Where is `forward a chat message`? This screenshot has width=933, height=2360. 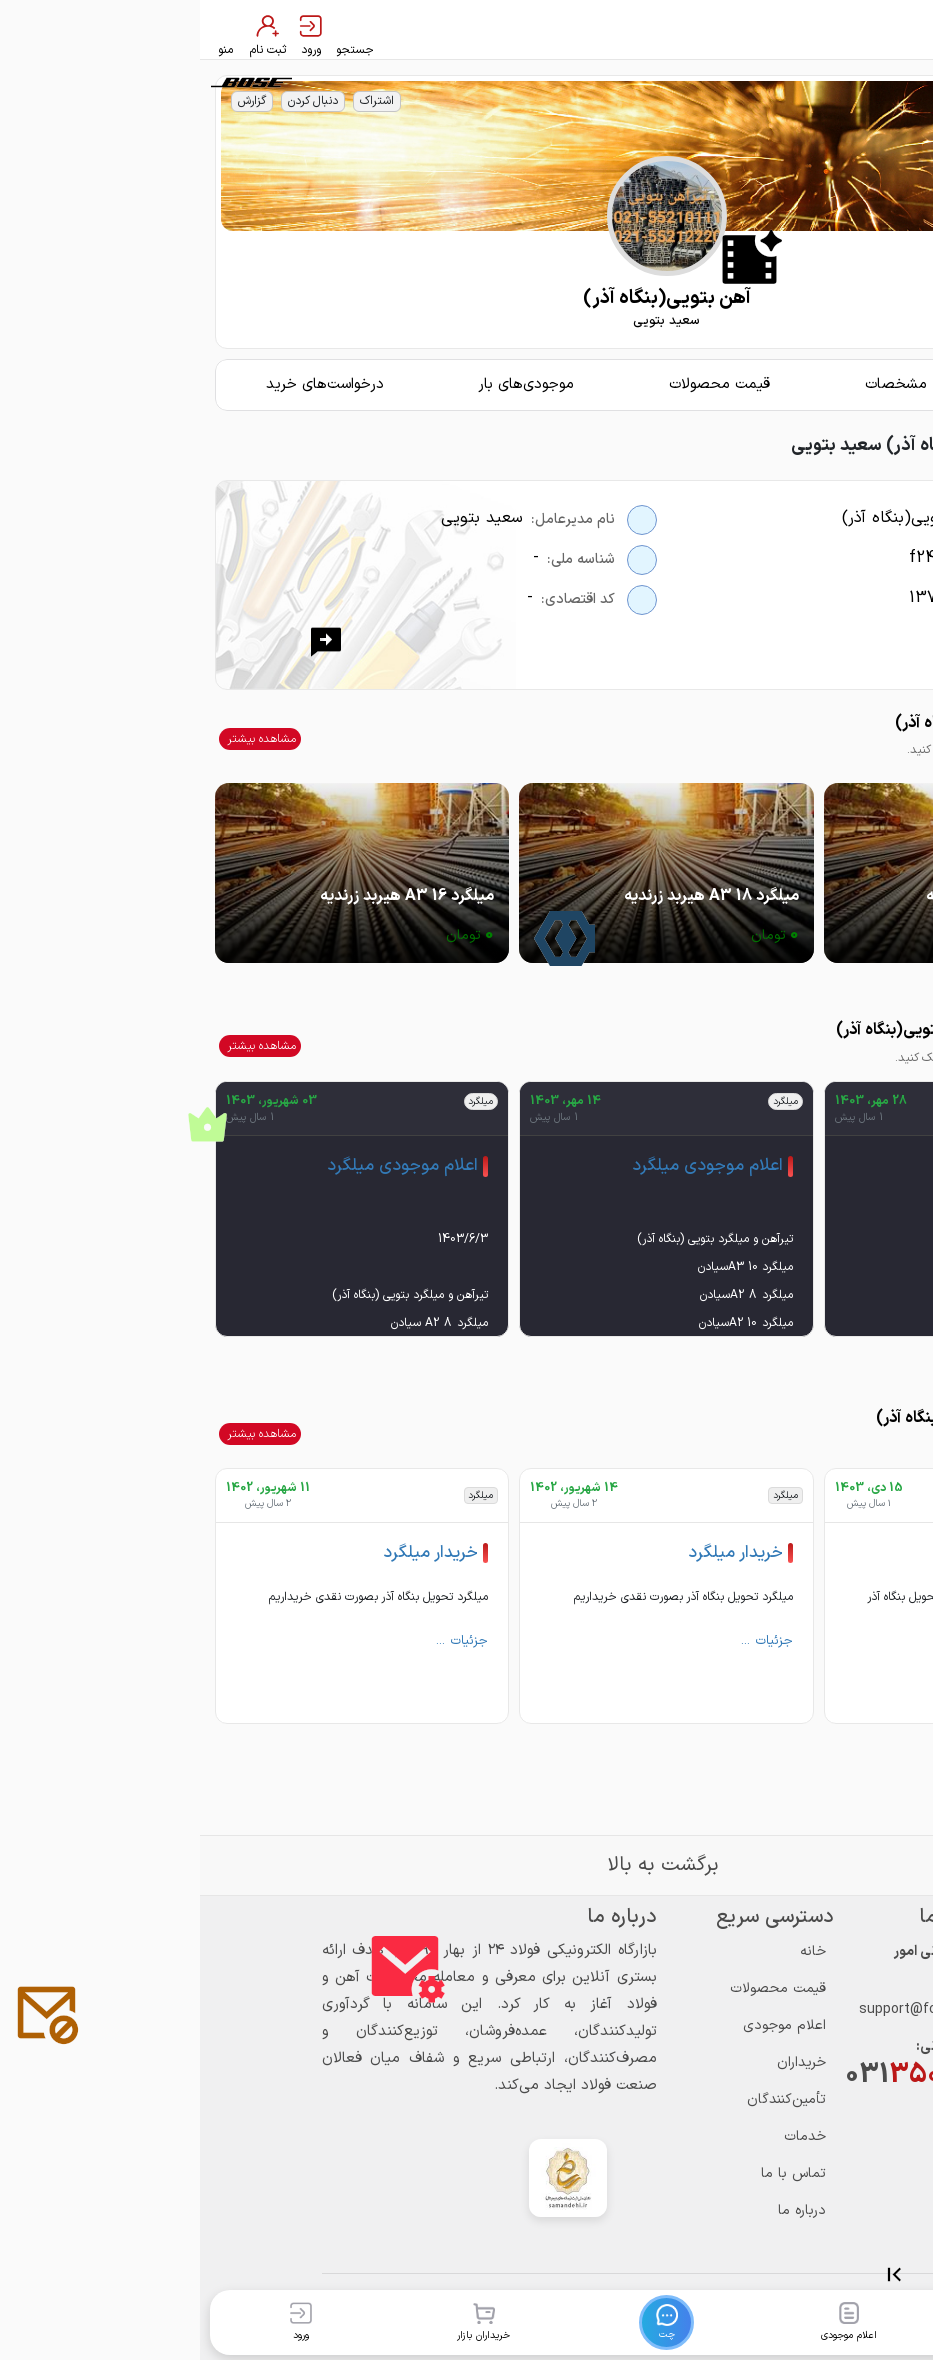 forward a chat message is located at coordinates (326, 641).